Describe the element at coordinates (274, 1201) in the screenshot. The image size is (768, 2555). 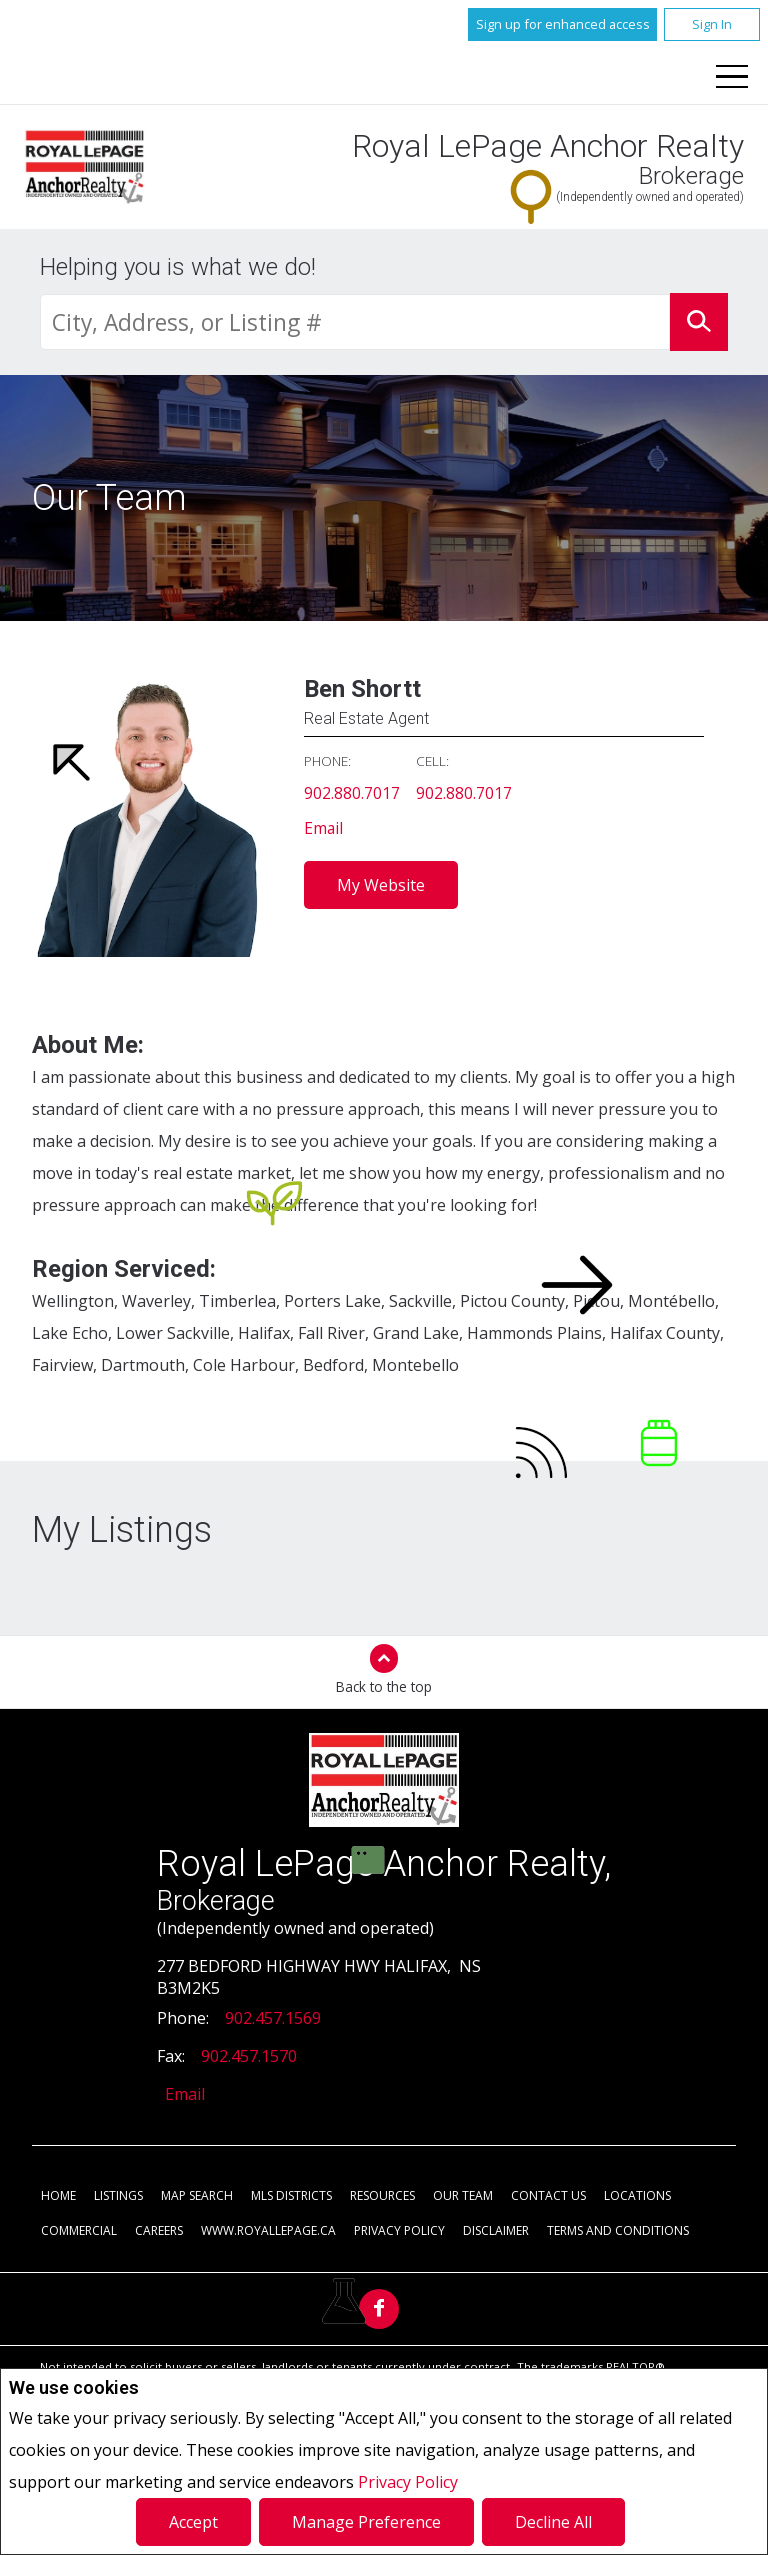
I see `view plant care or gardening features` at that location.